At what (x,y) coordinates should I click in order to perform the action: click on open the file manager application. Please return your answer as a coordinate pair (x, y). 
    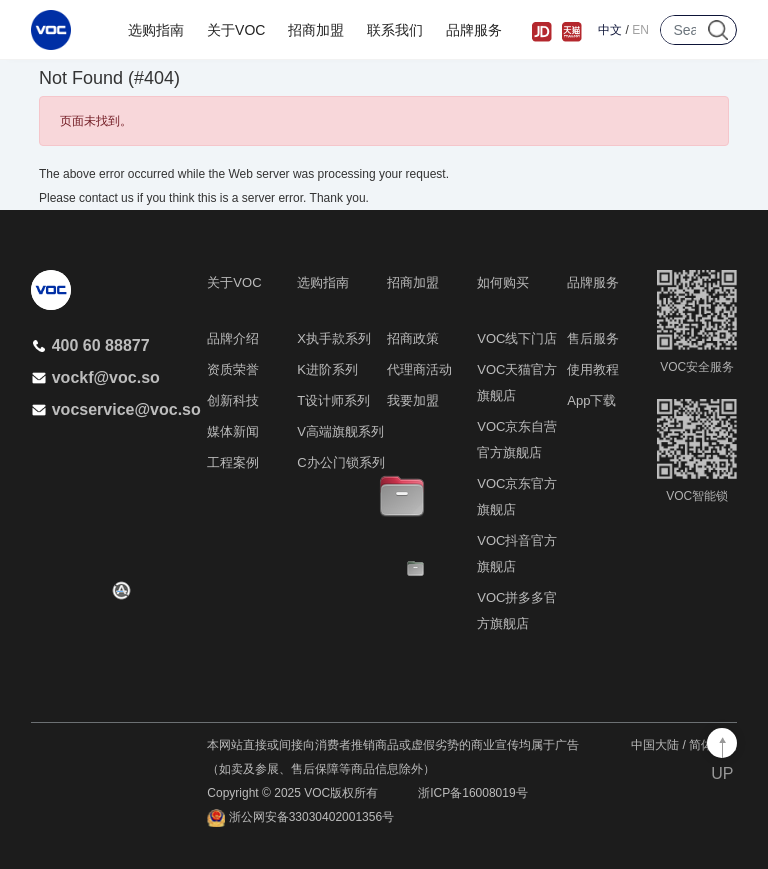
    Looking at the image, I should click on (415, 568).